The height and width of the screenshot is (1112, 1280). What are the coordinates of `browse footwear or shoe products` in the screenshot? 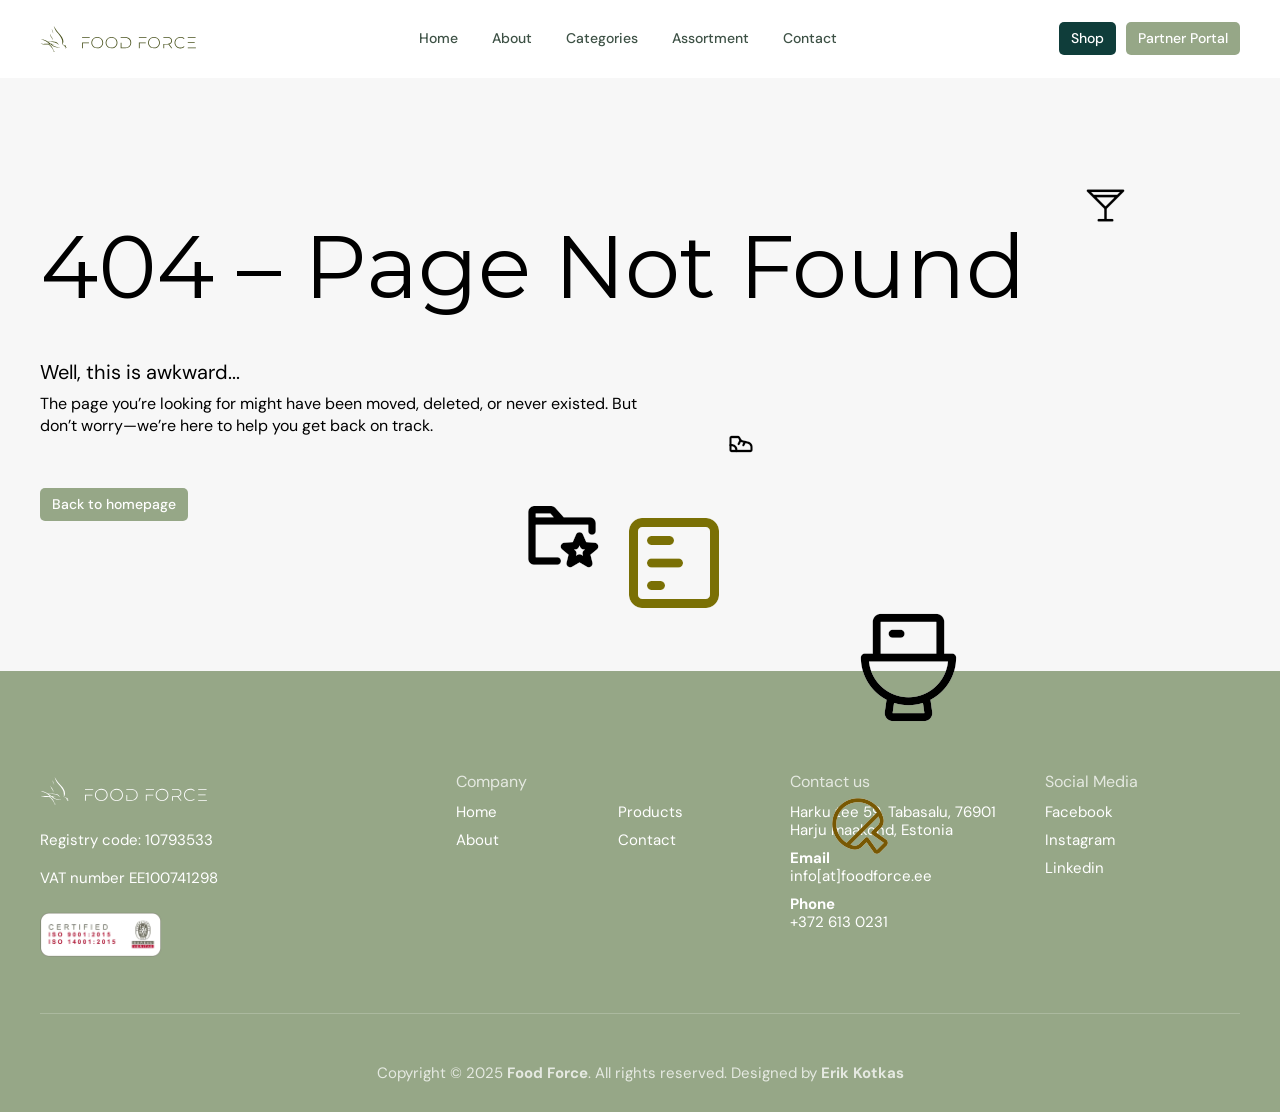 It's located at (741, 444).